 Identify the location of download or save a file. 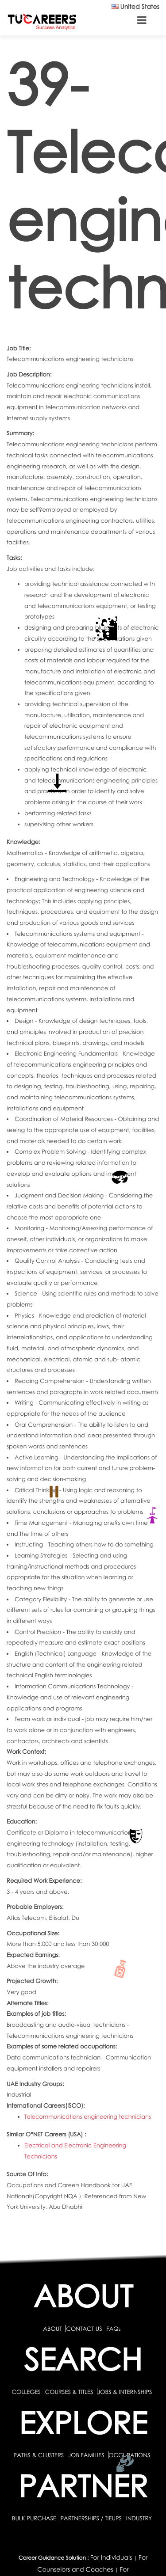
(57, 783).